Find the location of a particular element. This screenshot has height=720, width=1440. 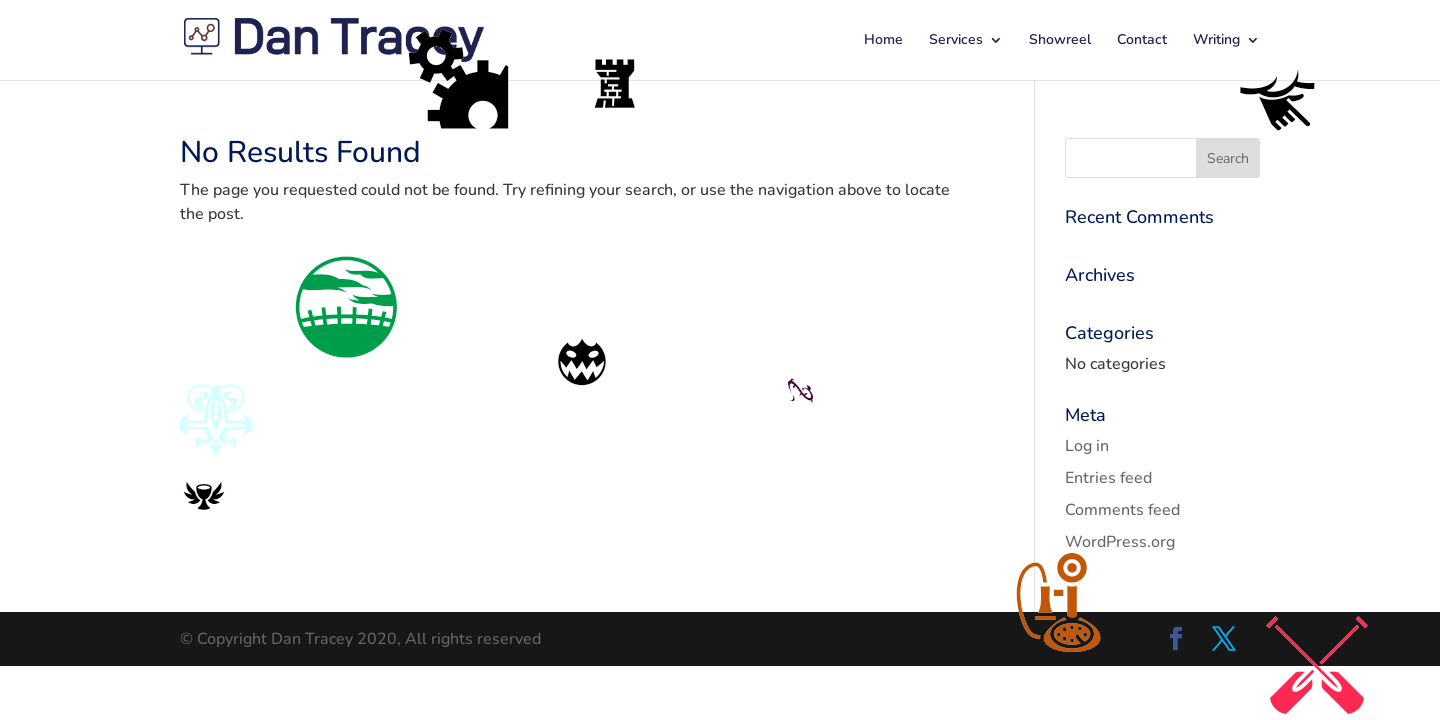

access halloween or seasonal themed content is located at coordinates (582, 363).